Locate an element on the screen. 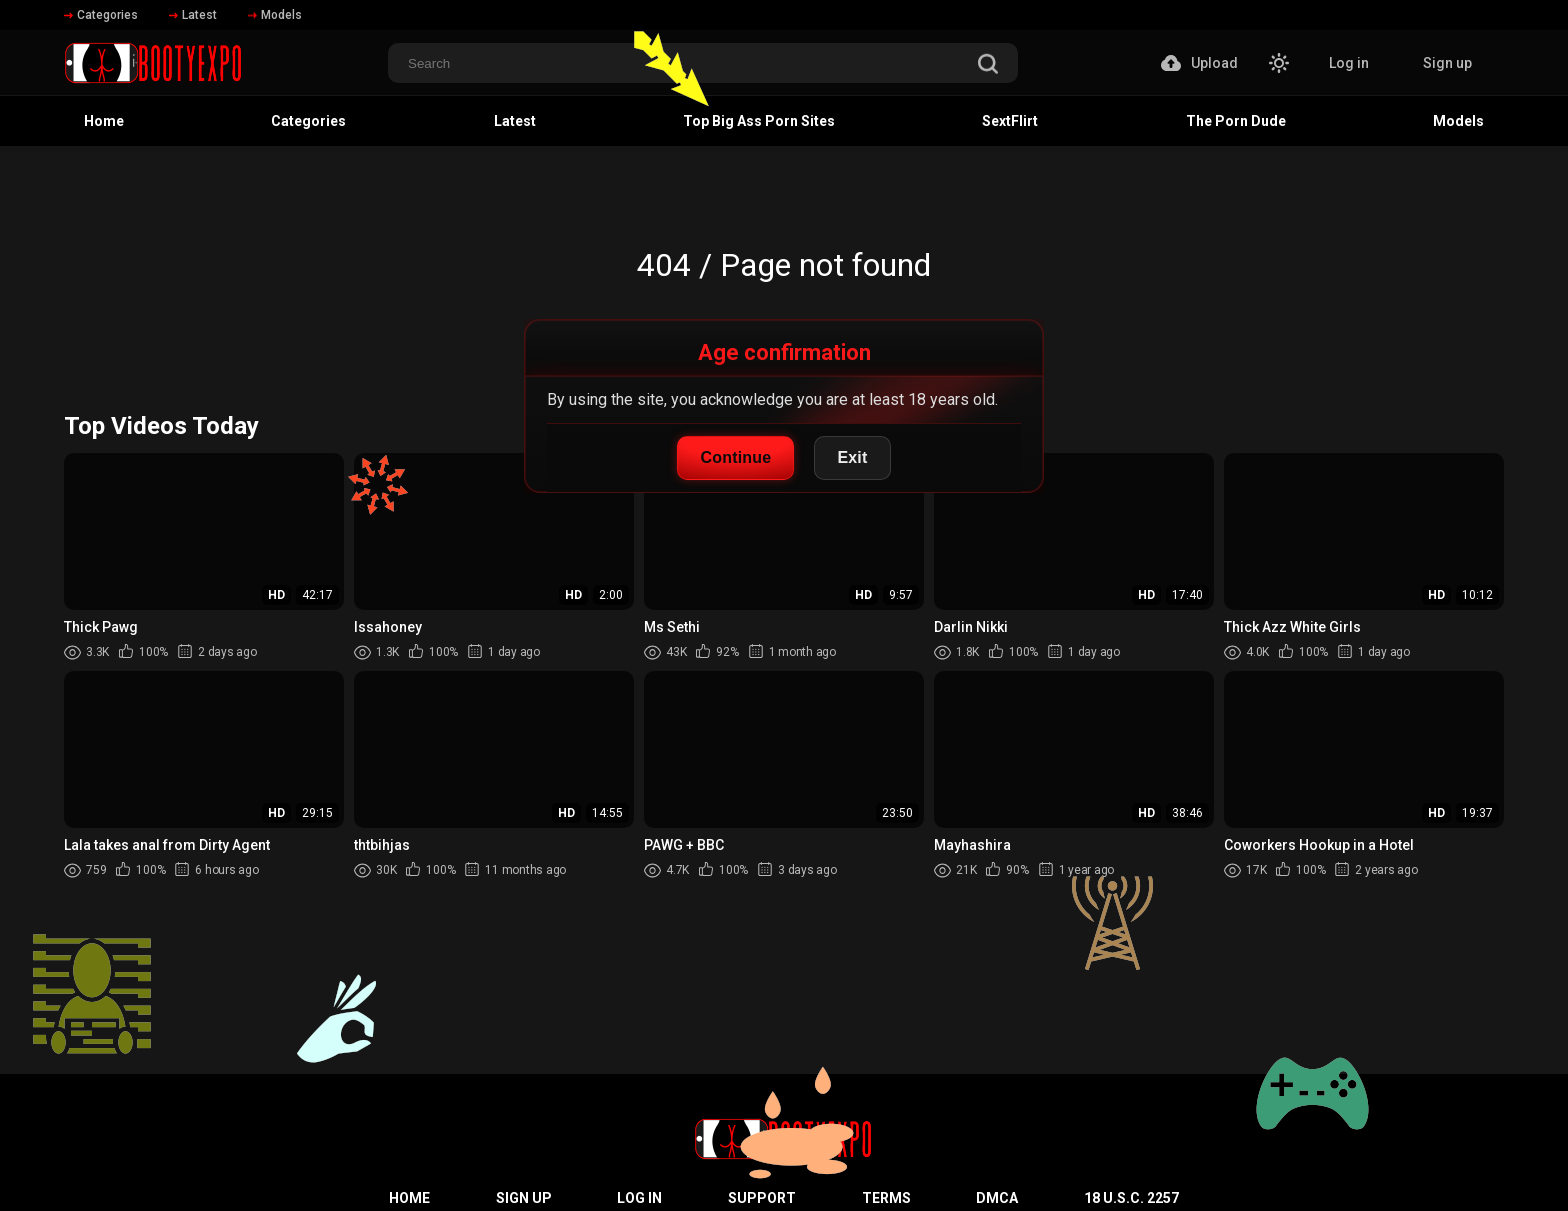 The image size is (1568, 1211). indicates critical hit or piercing damage is located at coordinates (672, 69).